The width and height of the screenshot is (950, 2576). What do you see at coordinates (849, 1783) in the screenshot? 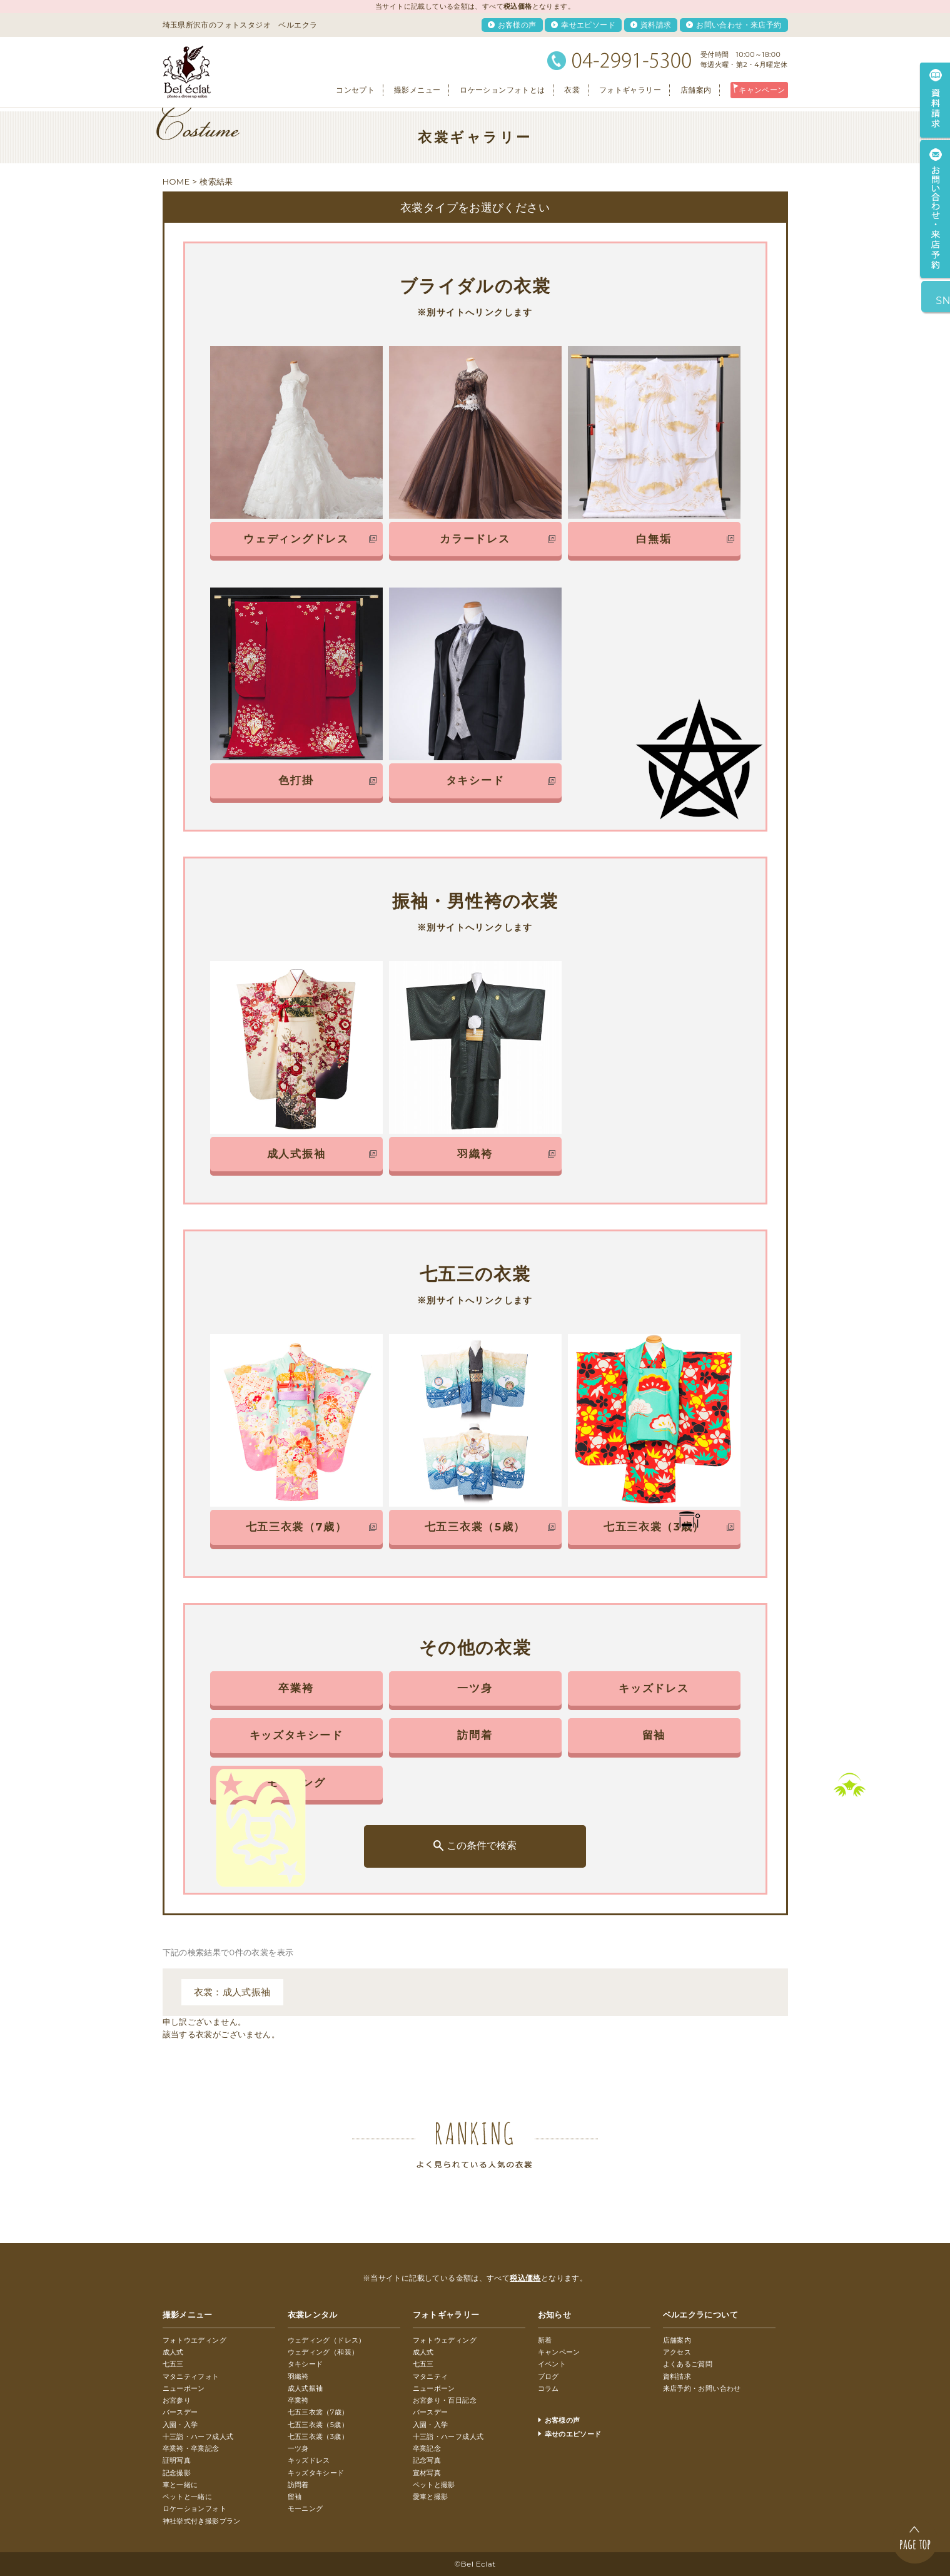
I see `mole character or creature in a game` at bounding box center [849, 1783].